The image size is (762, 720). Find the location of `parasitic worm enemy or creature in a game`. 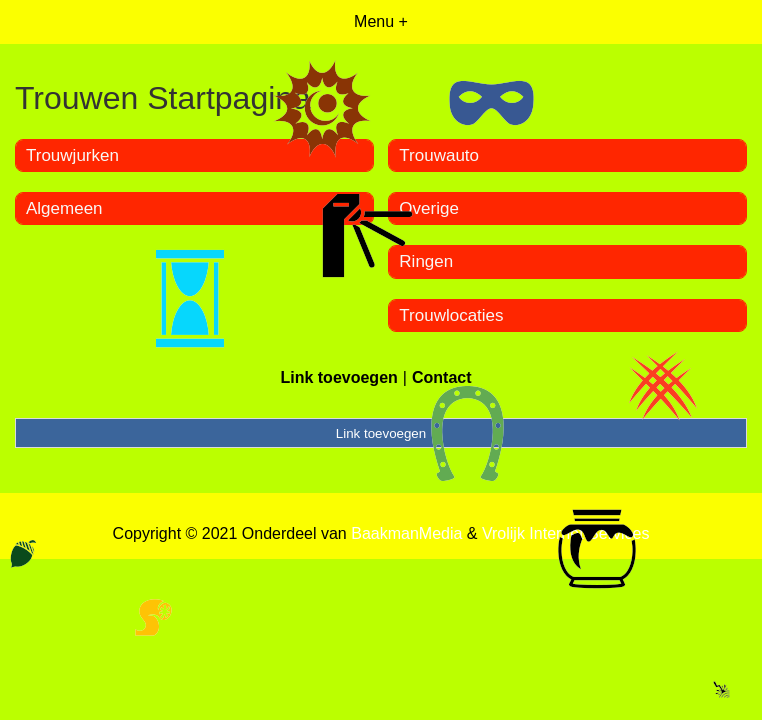

parasitic worm enemy or creature in a game is located at coordinates (153, 617).